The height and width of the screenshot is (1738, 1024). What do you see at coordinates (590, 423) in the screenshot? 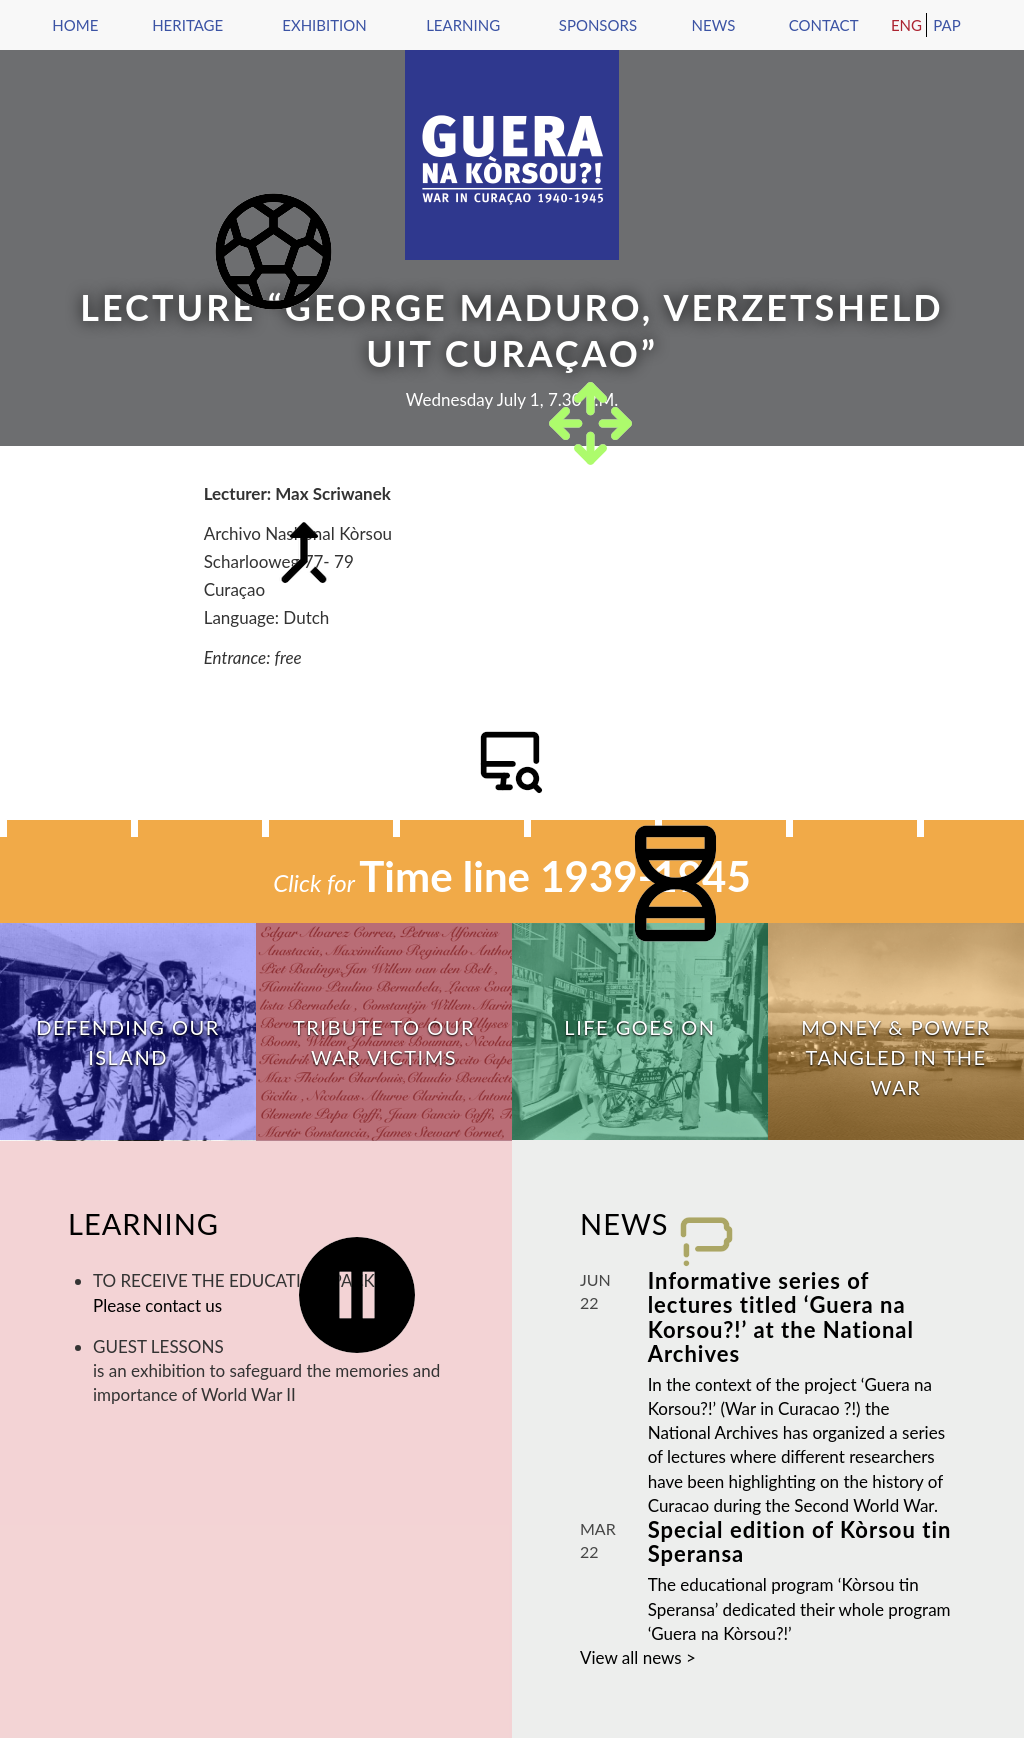
I see `move or reposition an element` at bounding box center [590, 423].